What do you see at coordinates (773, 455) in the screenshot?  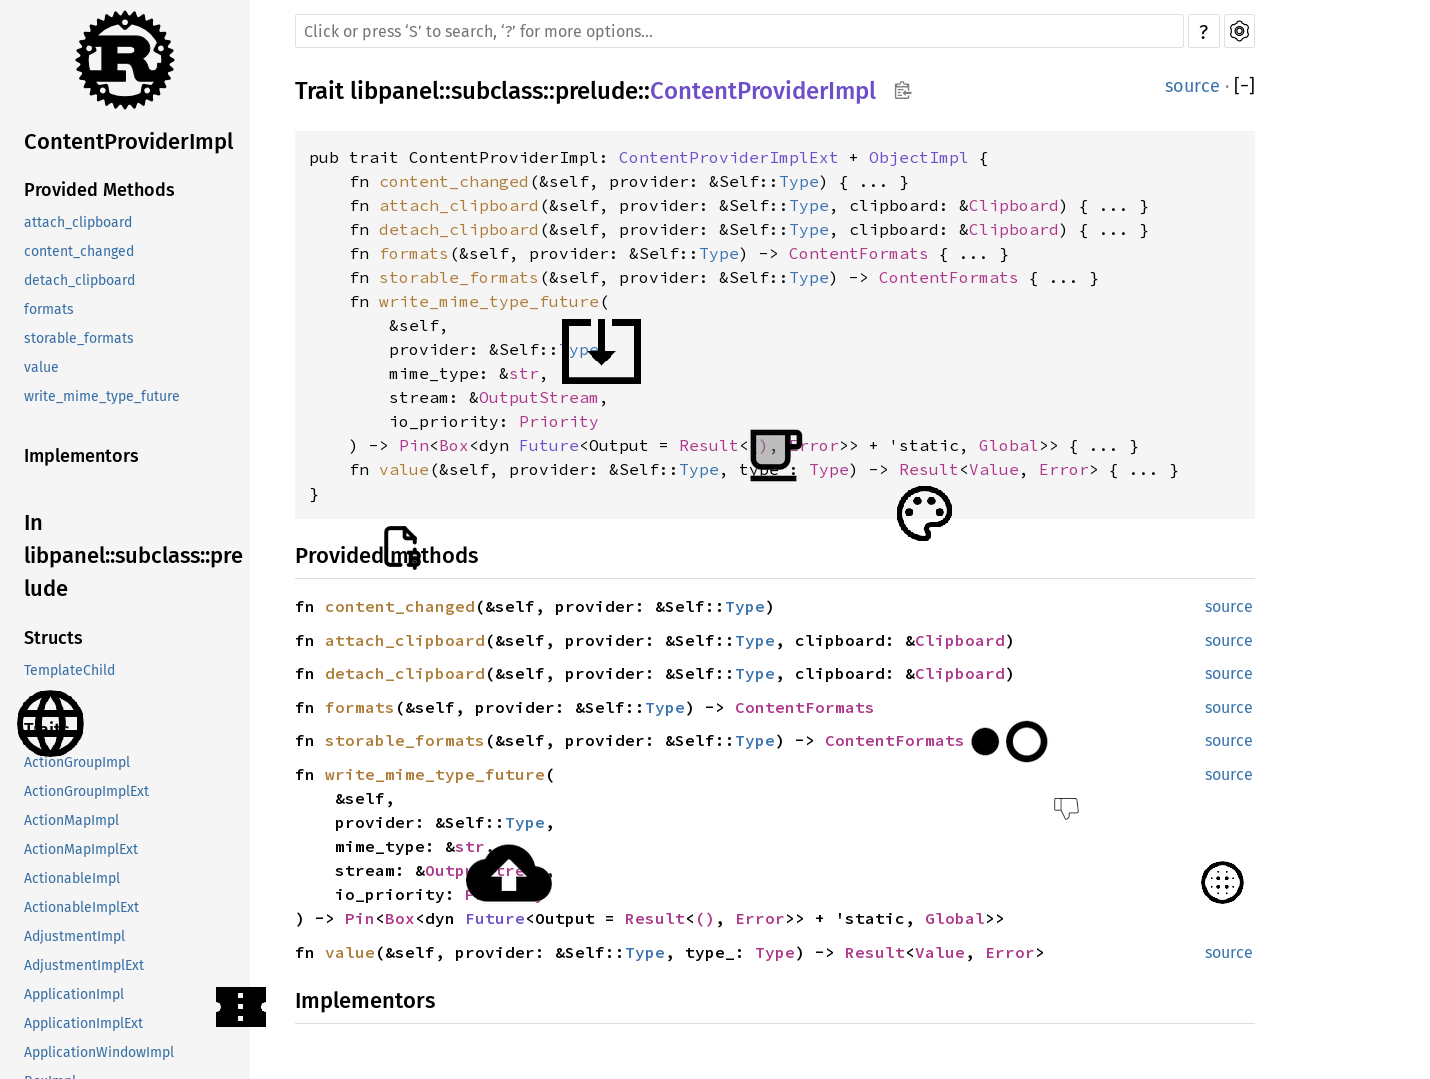 I see `access café or coffee shop locations` at bounding box center [773, 455].